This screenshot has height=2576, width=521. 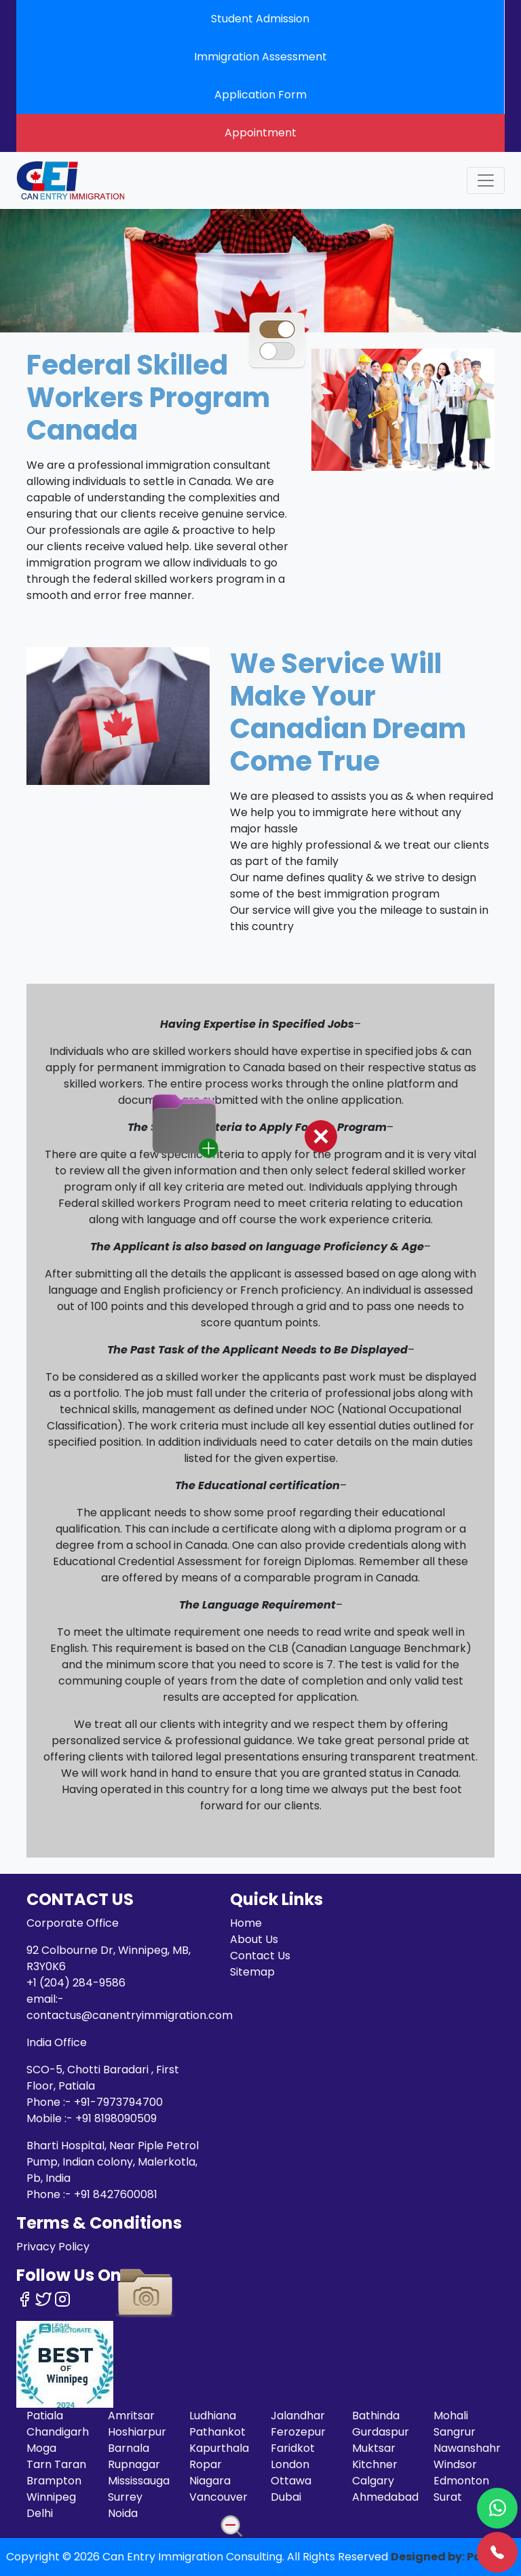 I want to click on open unity tweak tool settings, so click(x=277, y=340).